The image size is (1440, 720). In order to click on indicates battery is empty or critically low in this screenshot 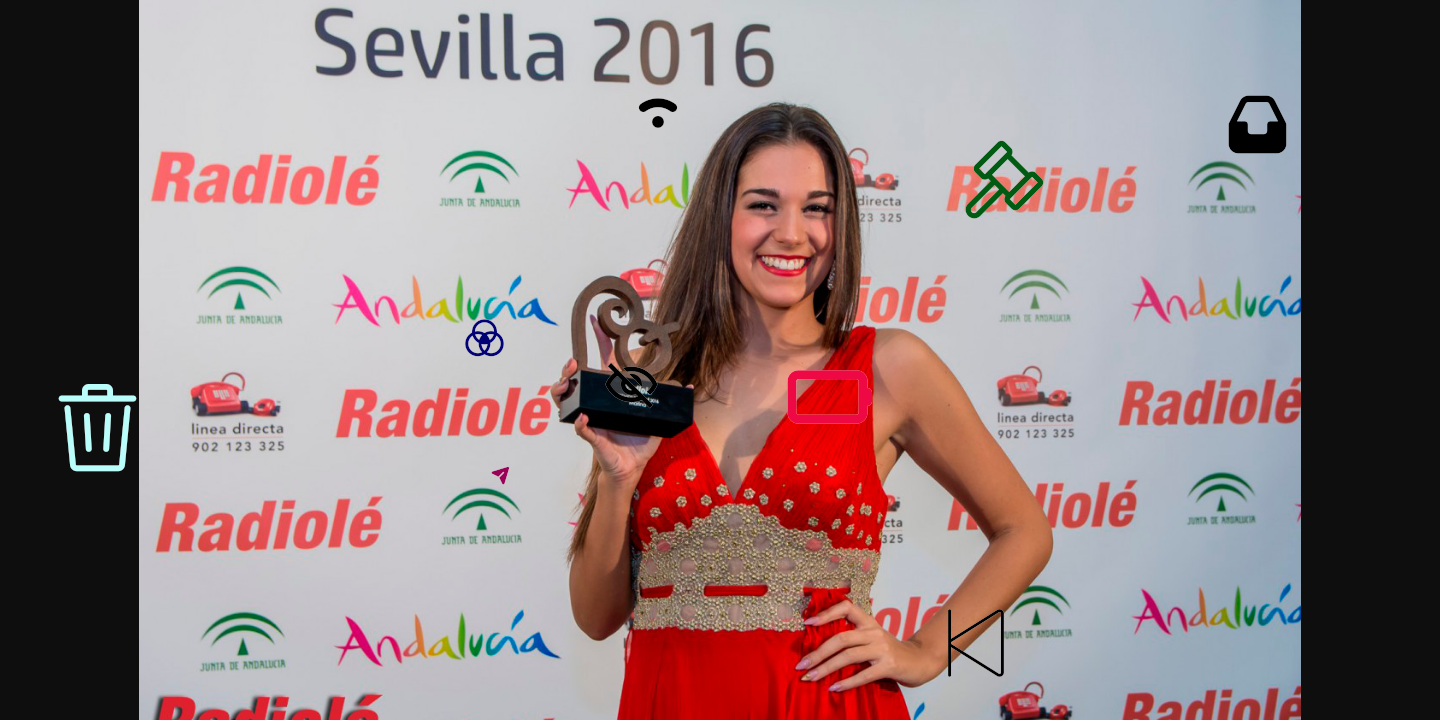, I will do `click(827, 392)`.